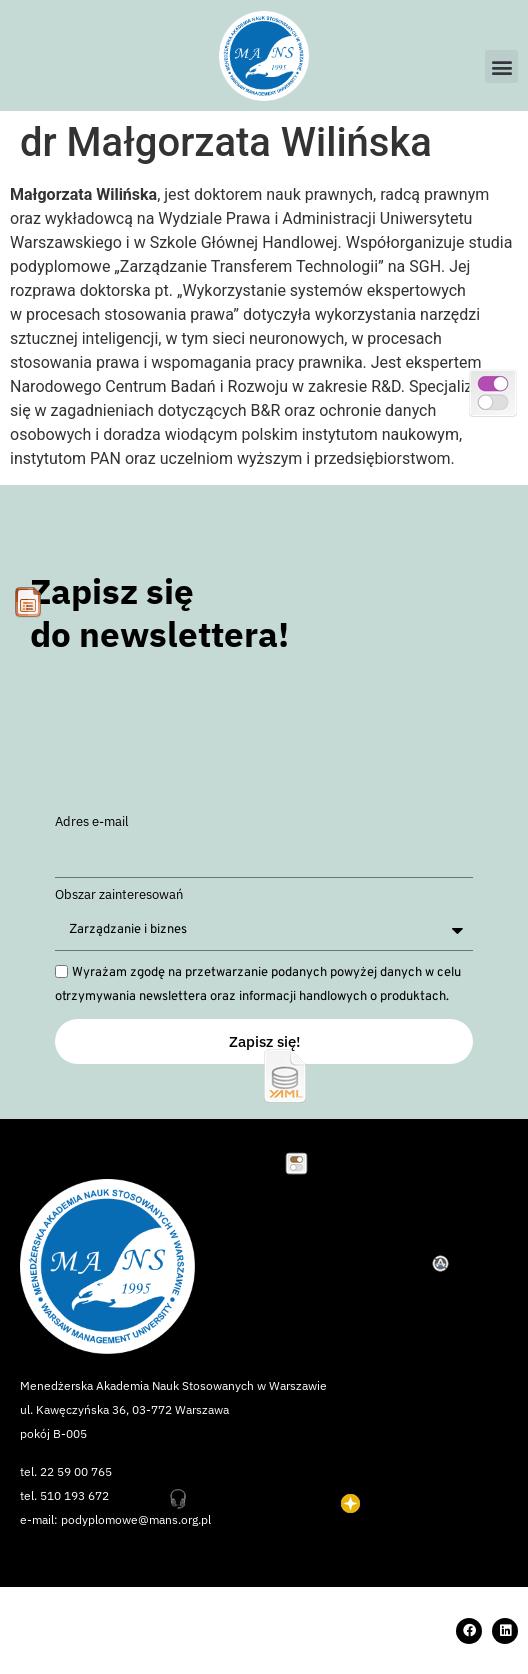 This screenshot has width=528, height=1674. Describe the element at coordinates (28, 602) in the screenshot. I see `libreoffice impress presentation file` at that location.